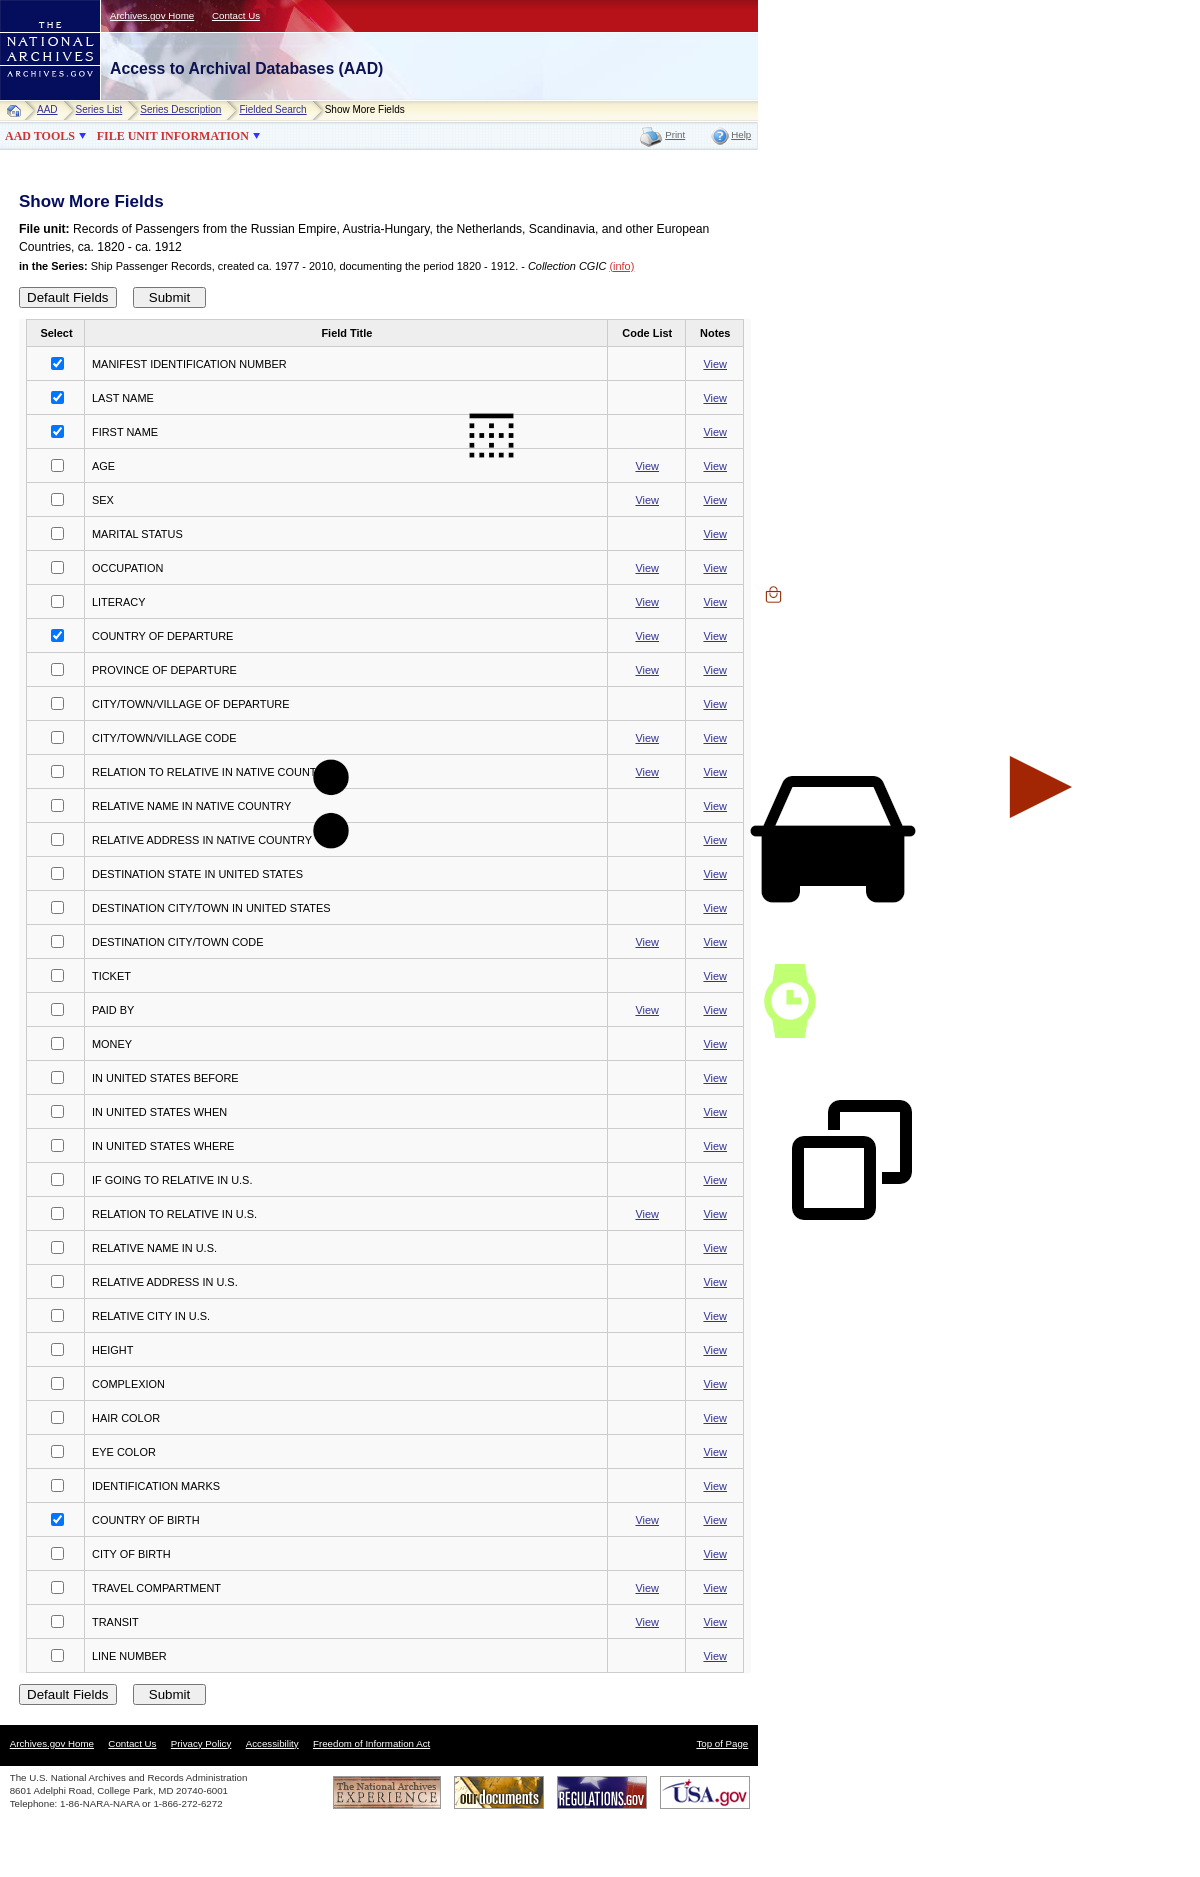  Describe the element at coordinates (491, 435) in the screenshot. I see `apply border to top edge of selection` at that location.